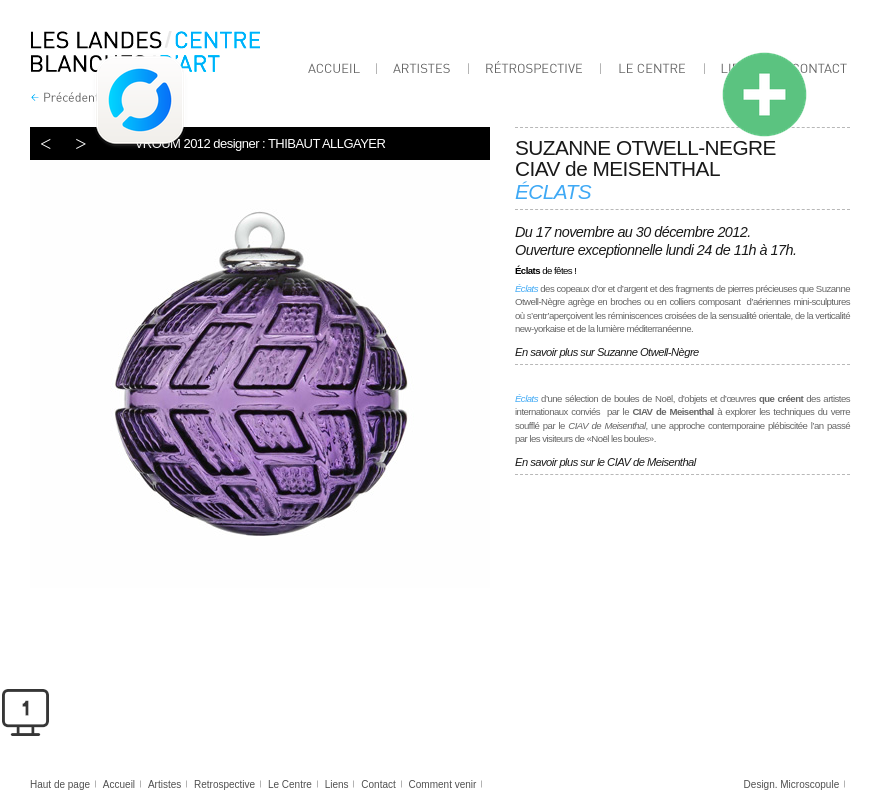 The image size is (880, 810). I want to click on open rustdesk remote desktop application, so click(140, 100).